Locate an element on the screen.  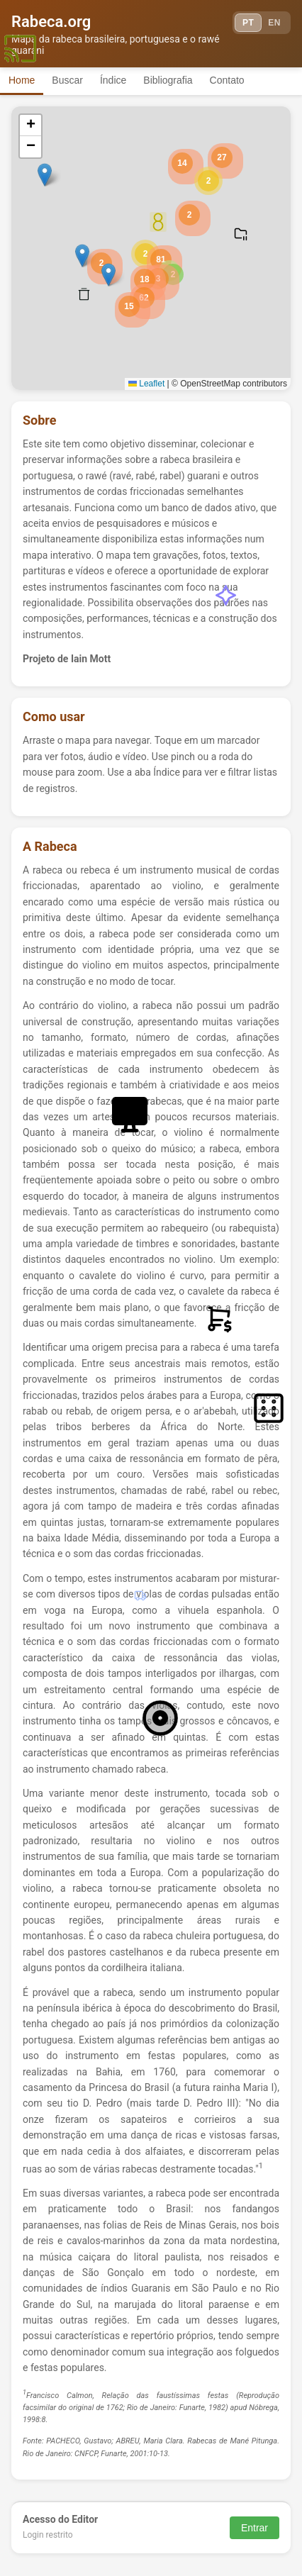
browse music albums is located at coordinates (160, 1718).